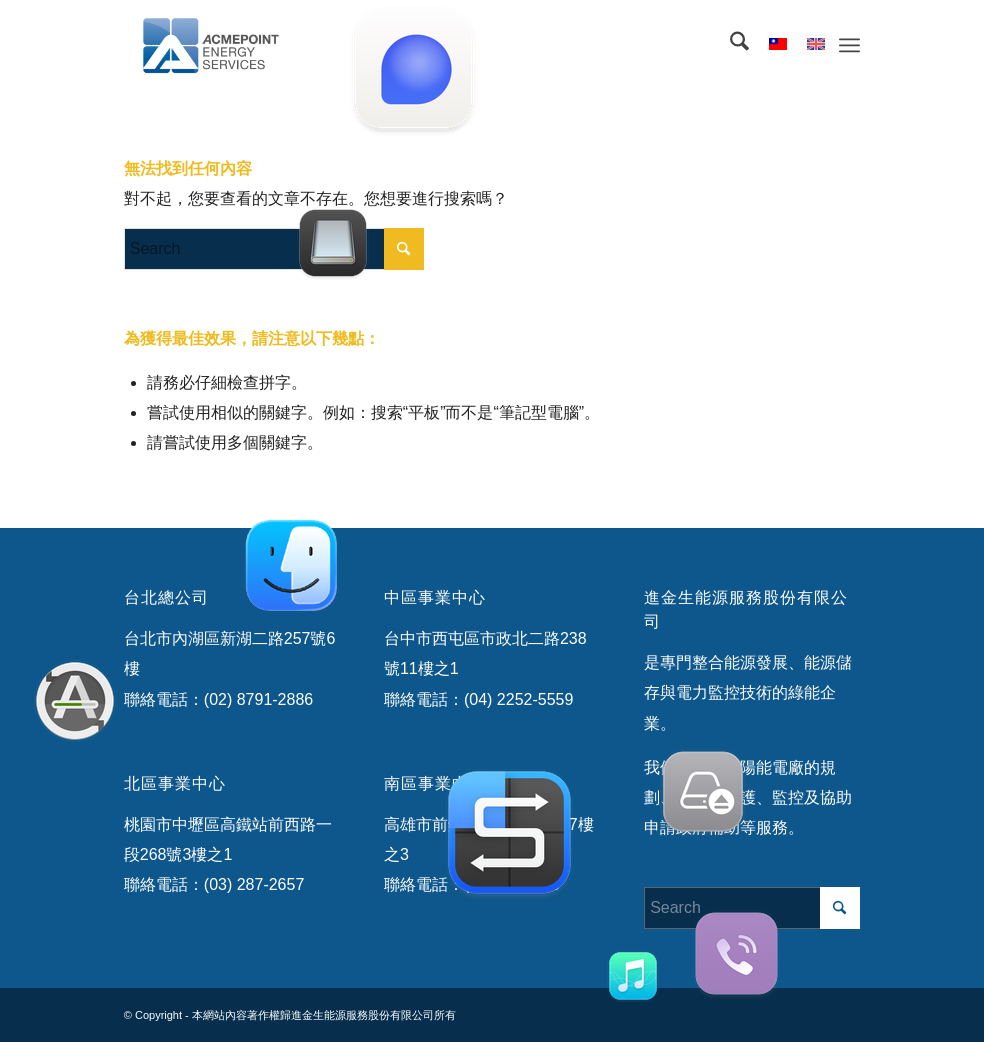 This screenshot has width=984, height=1042. I want to click on access removable media or external drive, so click(333, 243).